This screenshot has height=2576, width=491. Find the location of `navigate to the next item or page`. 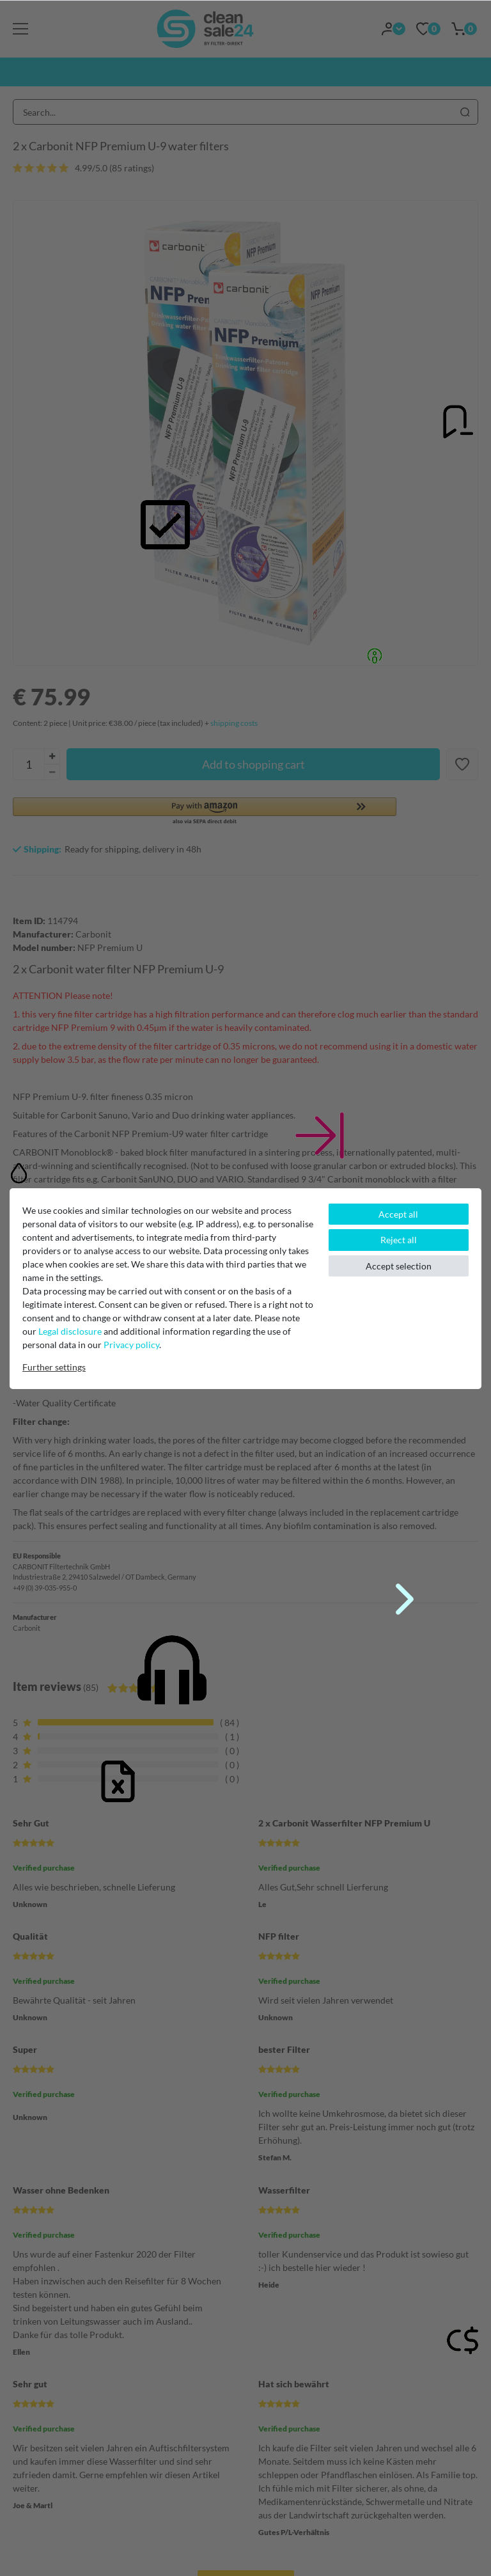

navigate to the next item or page is located at coordinates (320, 1135).